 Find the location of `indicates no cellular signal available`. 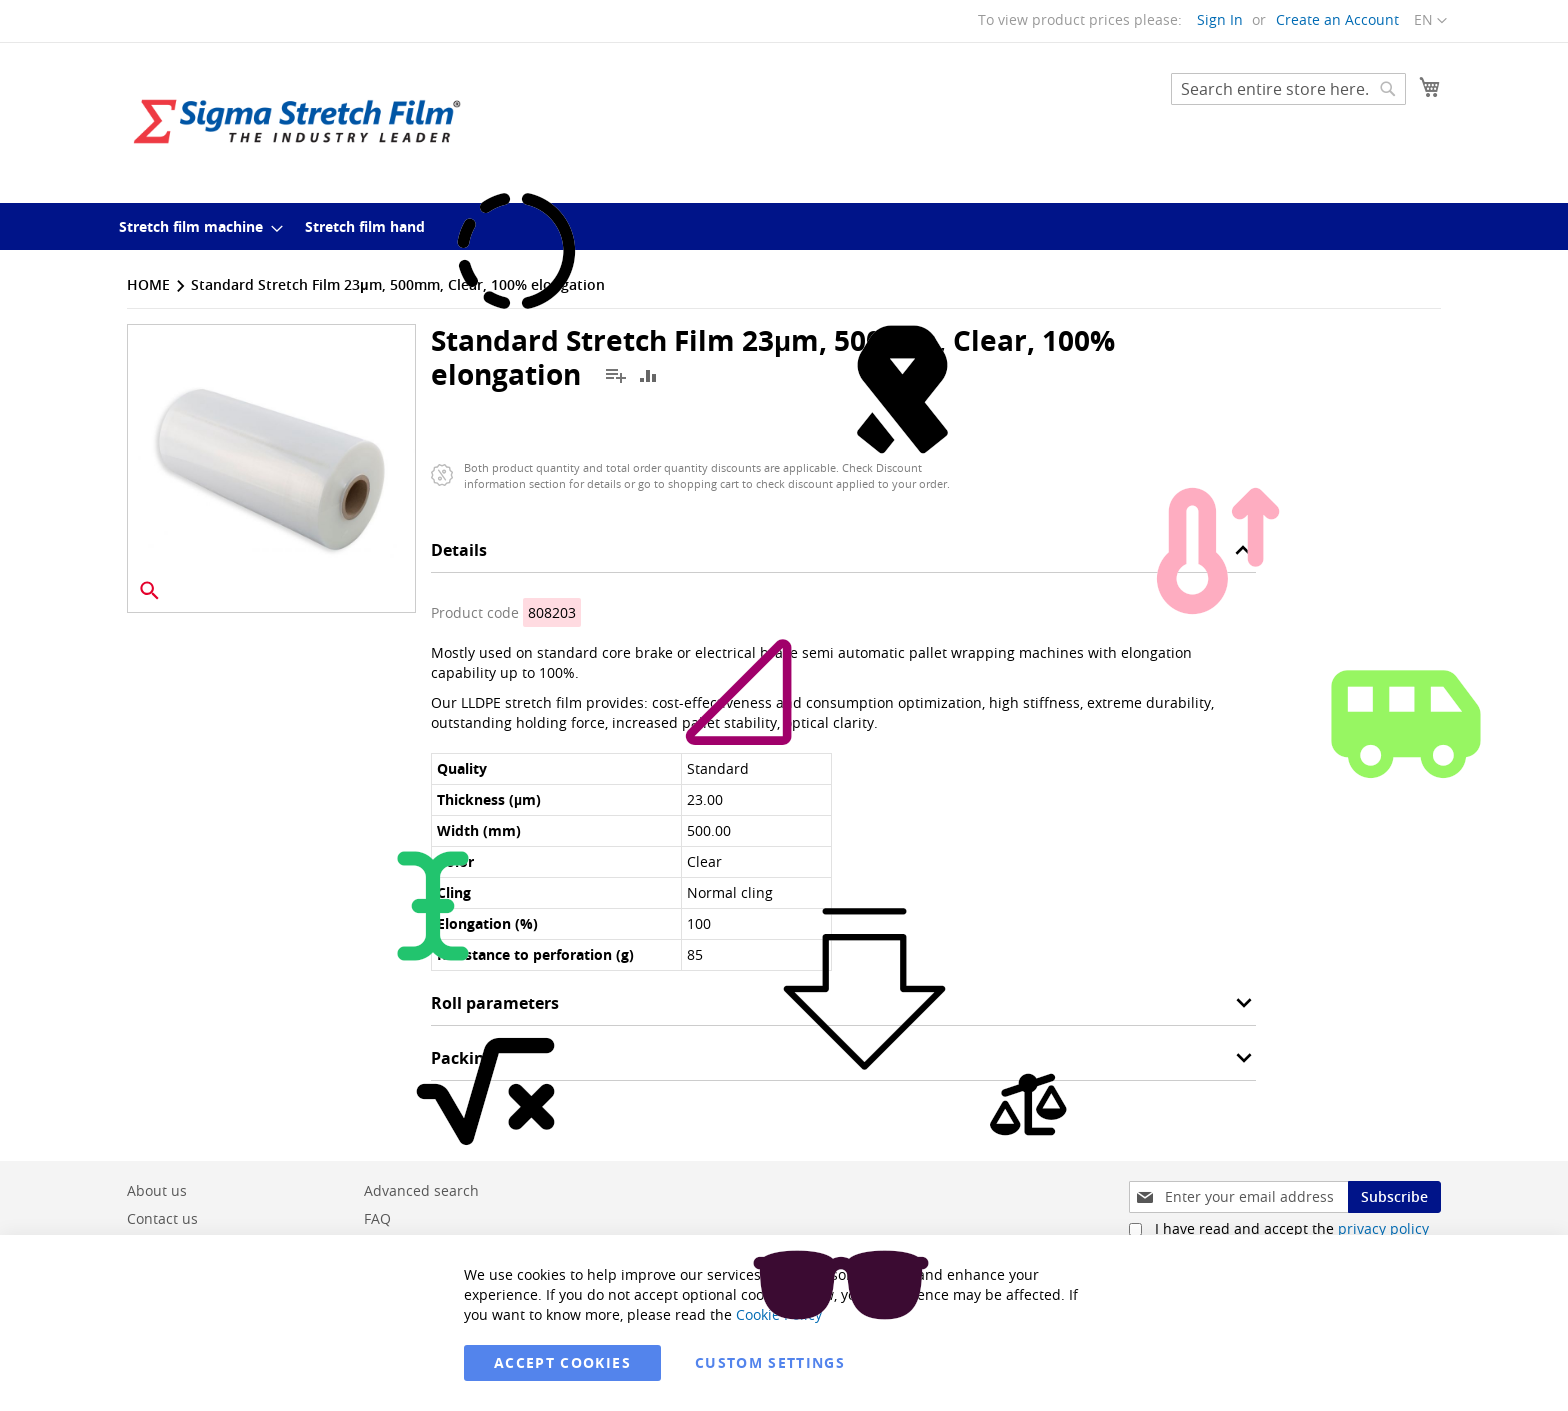

indicates no cellular signal available is located at coordinates (747, 696).